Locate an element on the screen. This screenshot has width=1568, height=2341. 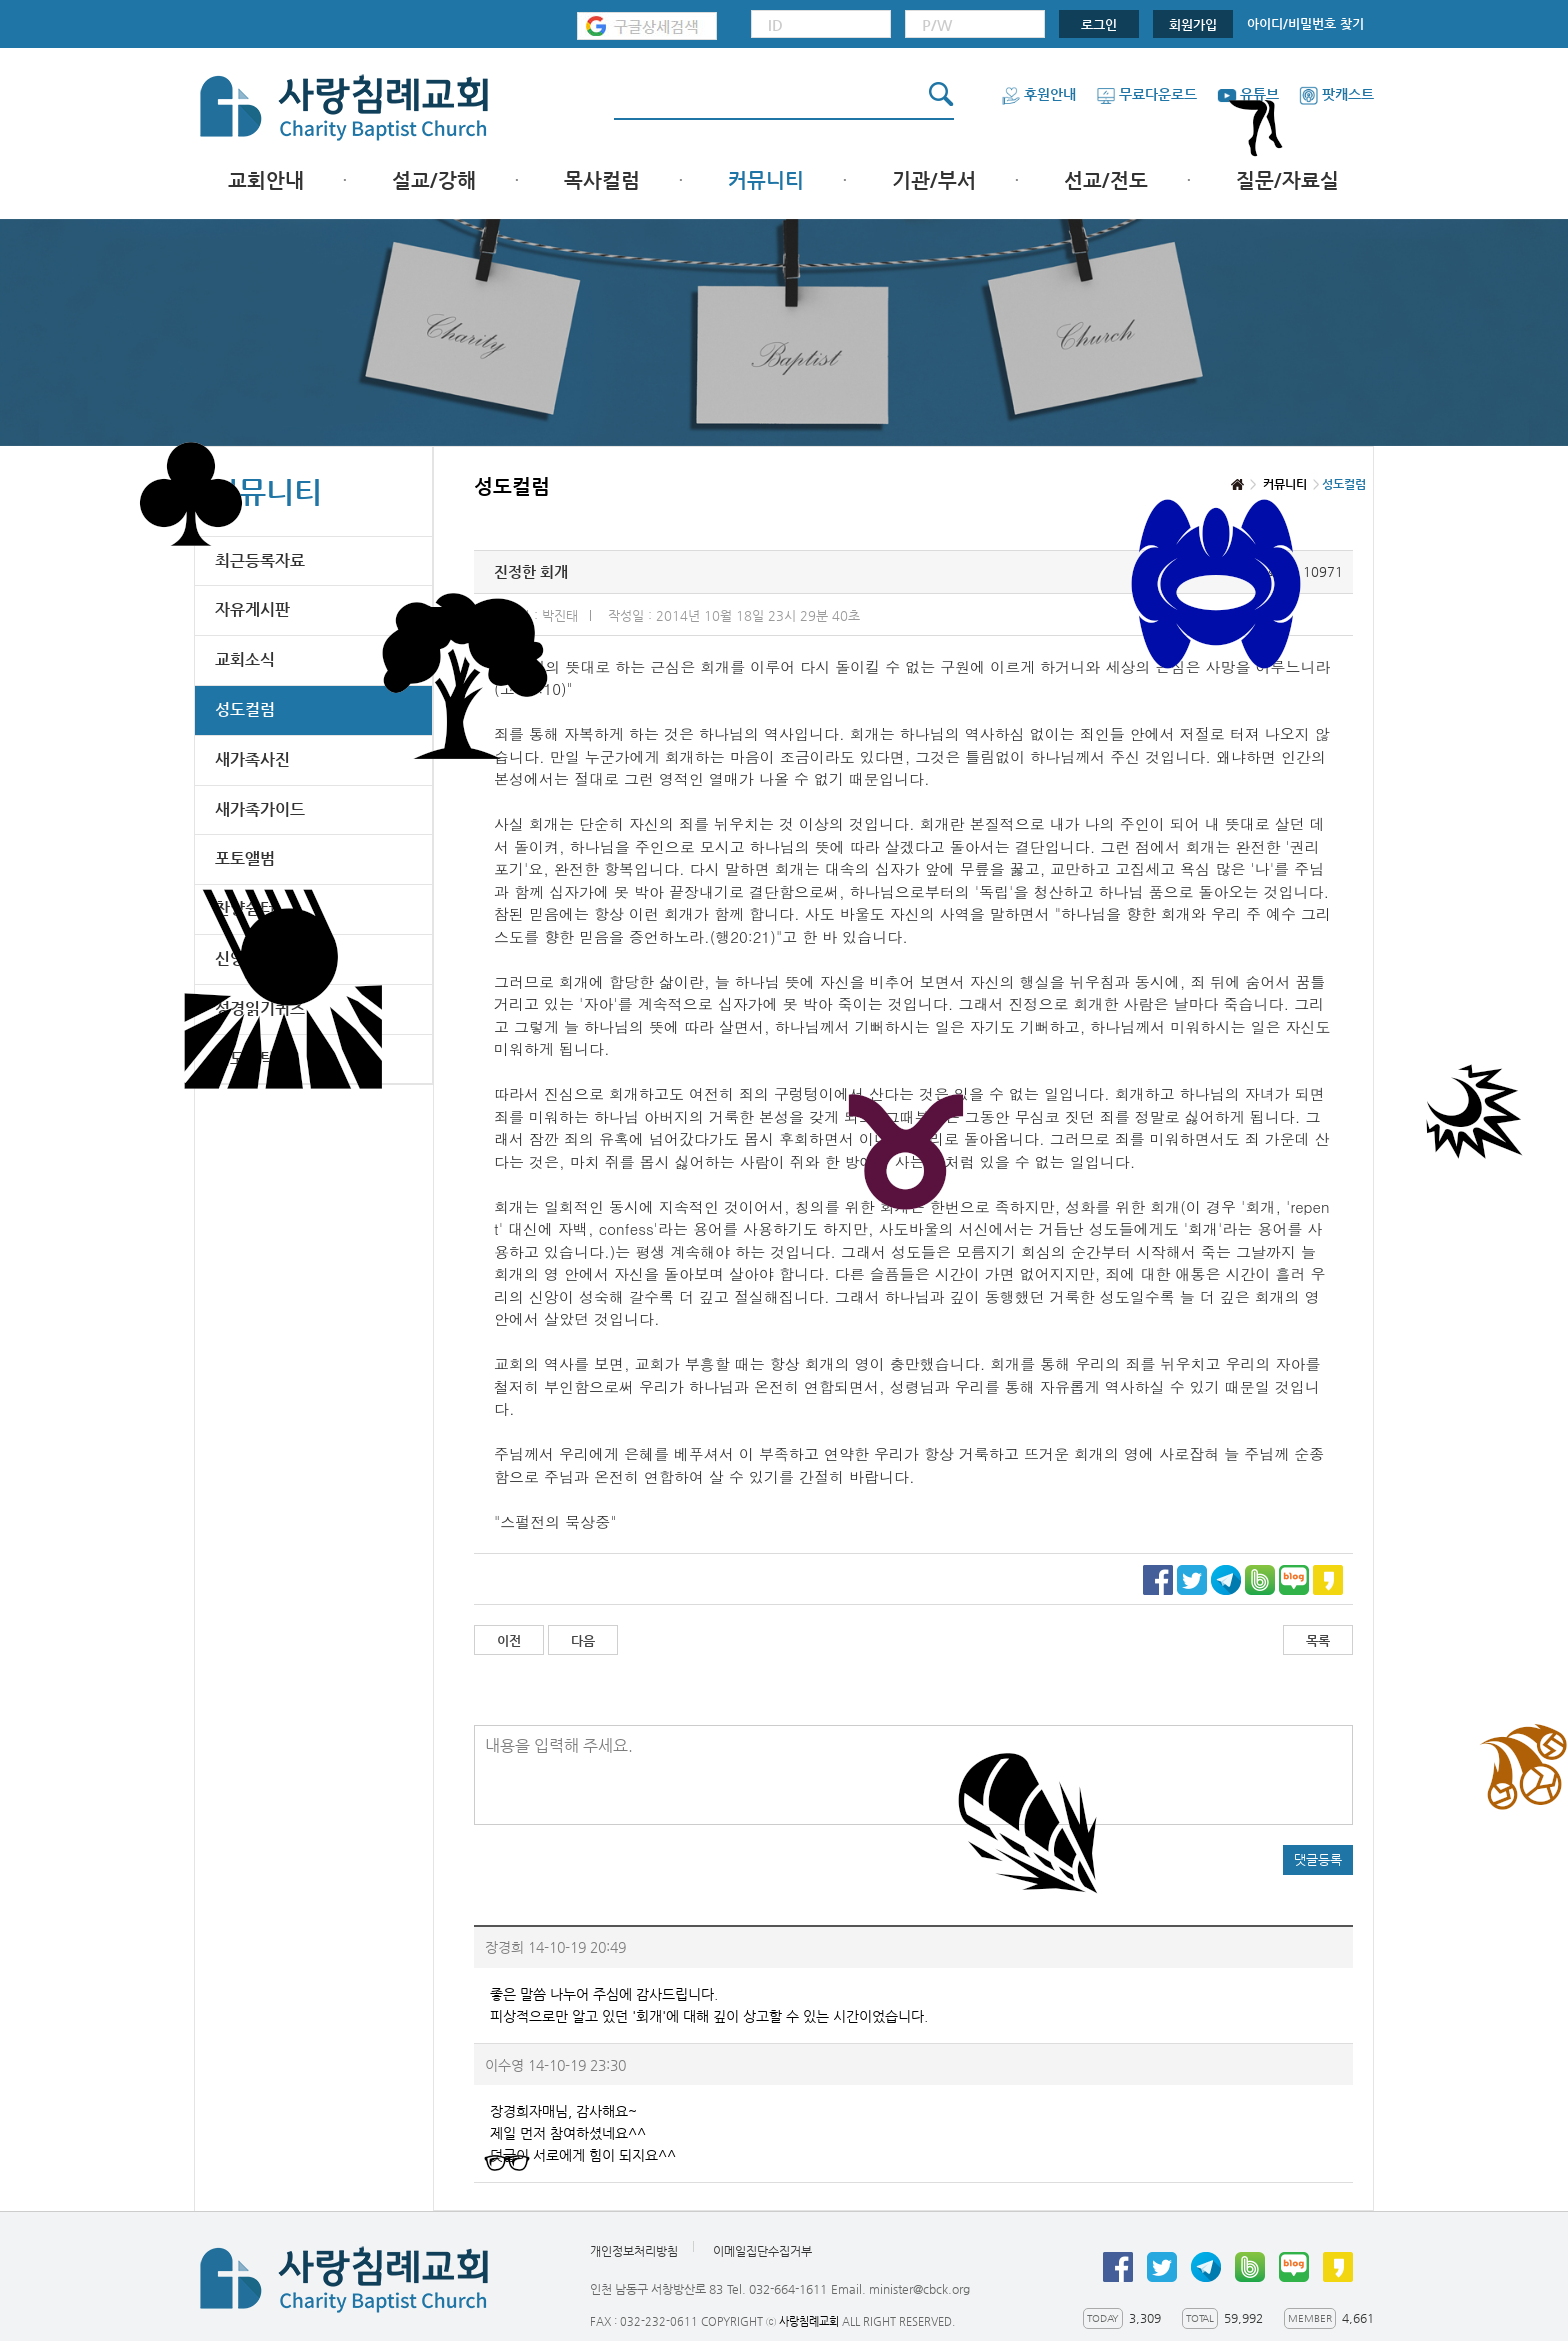
select clubs suit in a card game is located at coordinates (191, 494).